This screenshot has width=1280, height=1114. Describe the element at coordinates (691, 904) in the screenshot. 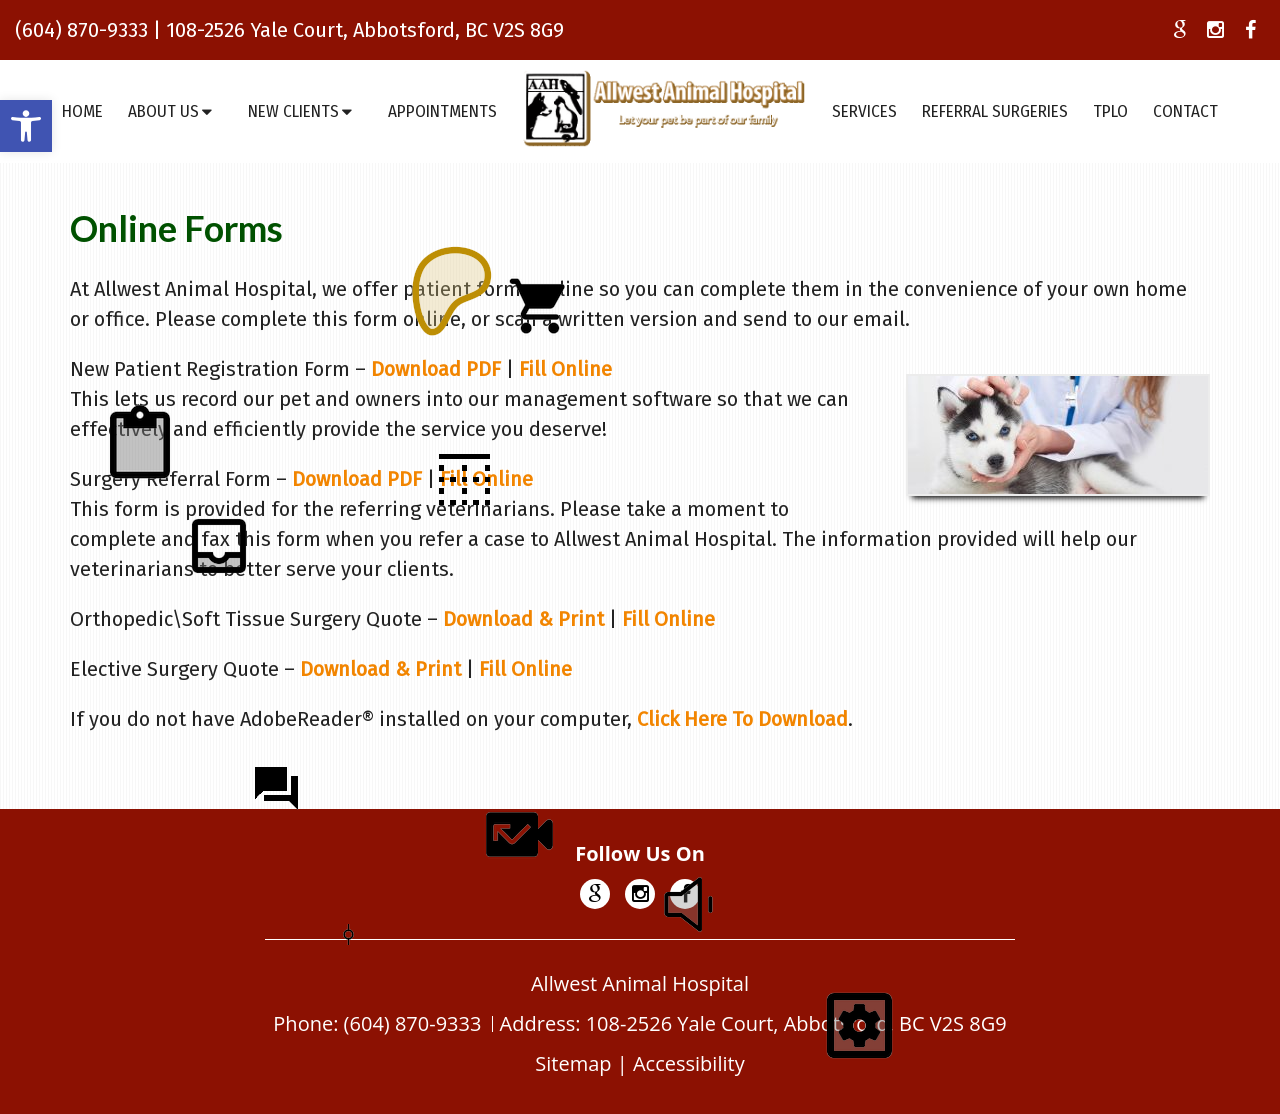

I see `audio playing at low volume` at that location.